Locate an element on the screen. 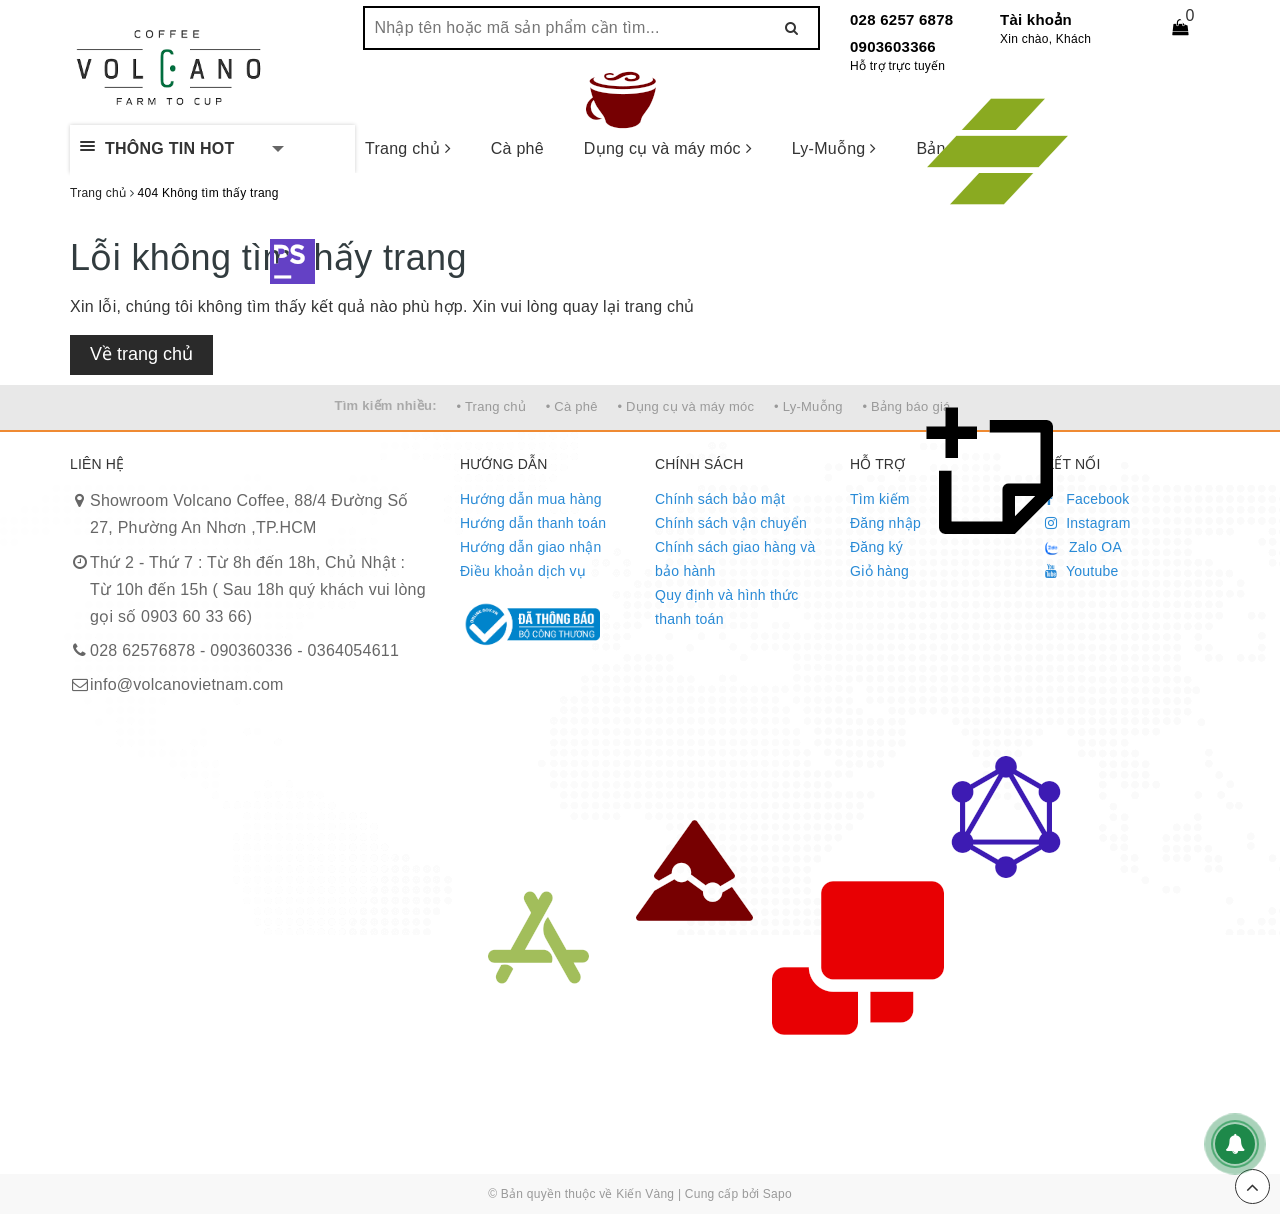 This screenshot has width=1280, height=1214. indicates coffeescript programming language is located at coordinates (621, 100).